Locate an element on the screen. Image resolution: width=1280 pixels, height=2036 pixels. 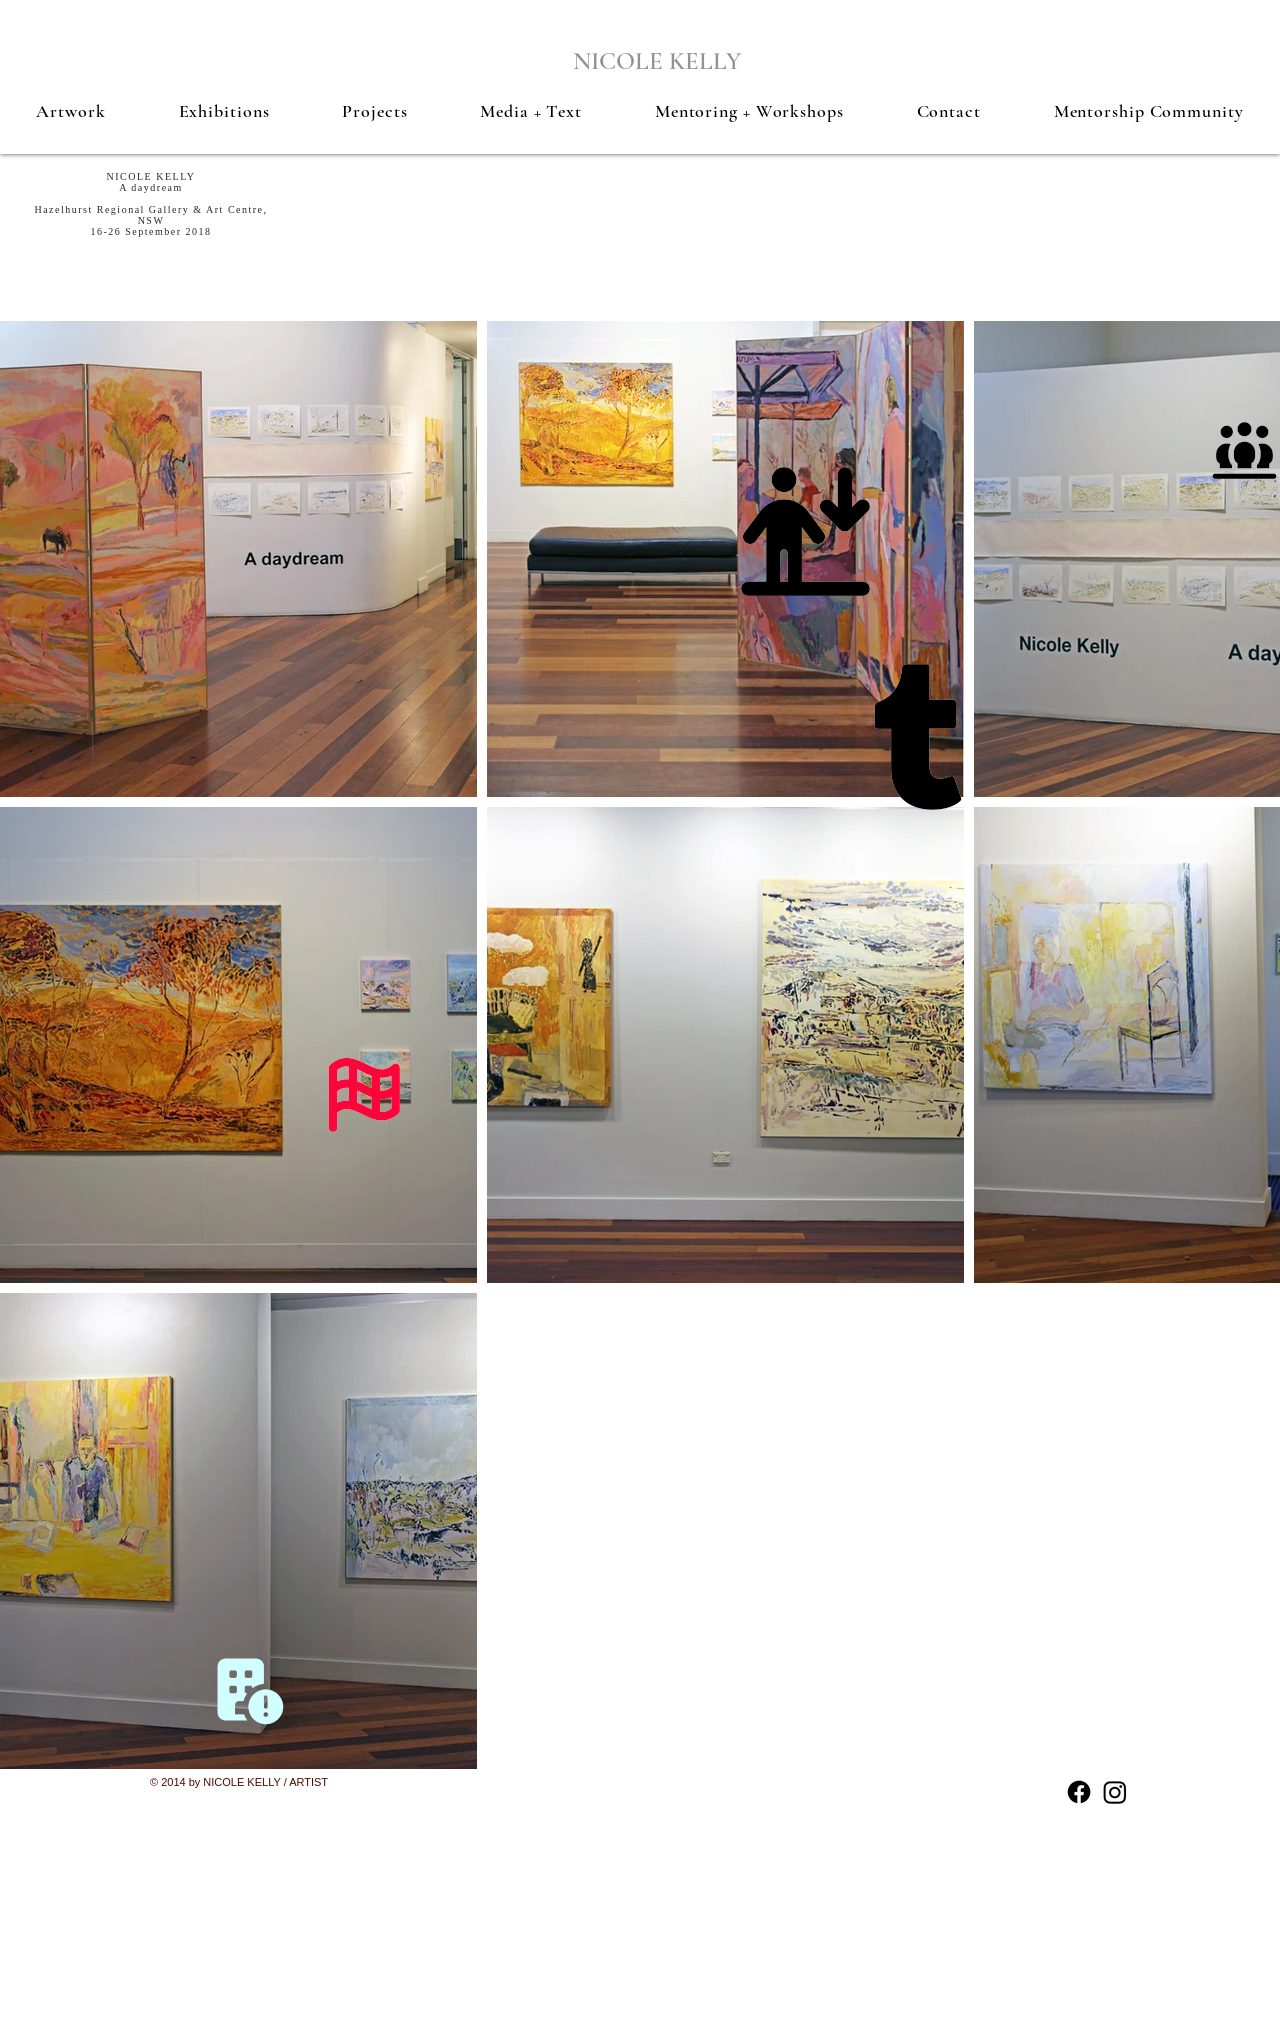
download user profile is located at coordinates (805, 531).